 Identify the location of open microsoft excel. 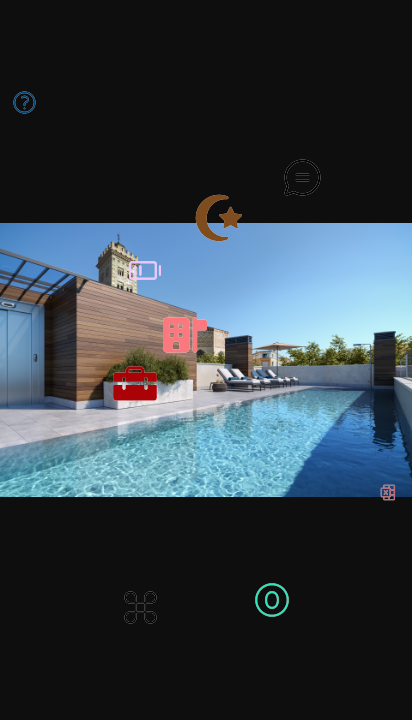
(388, 492).